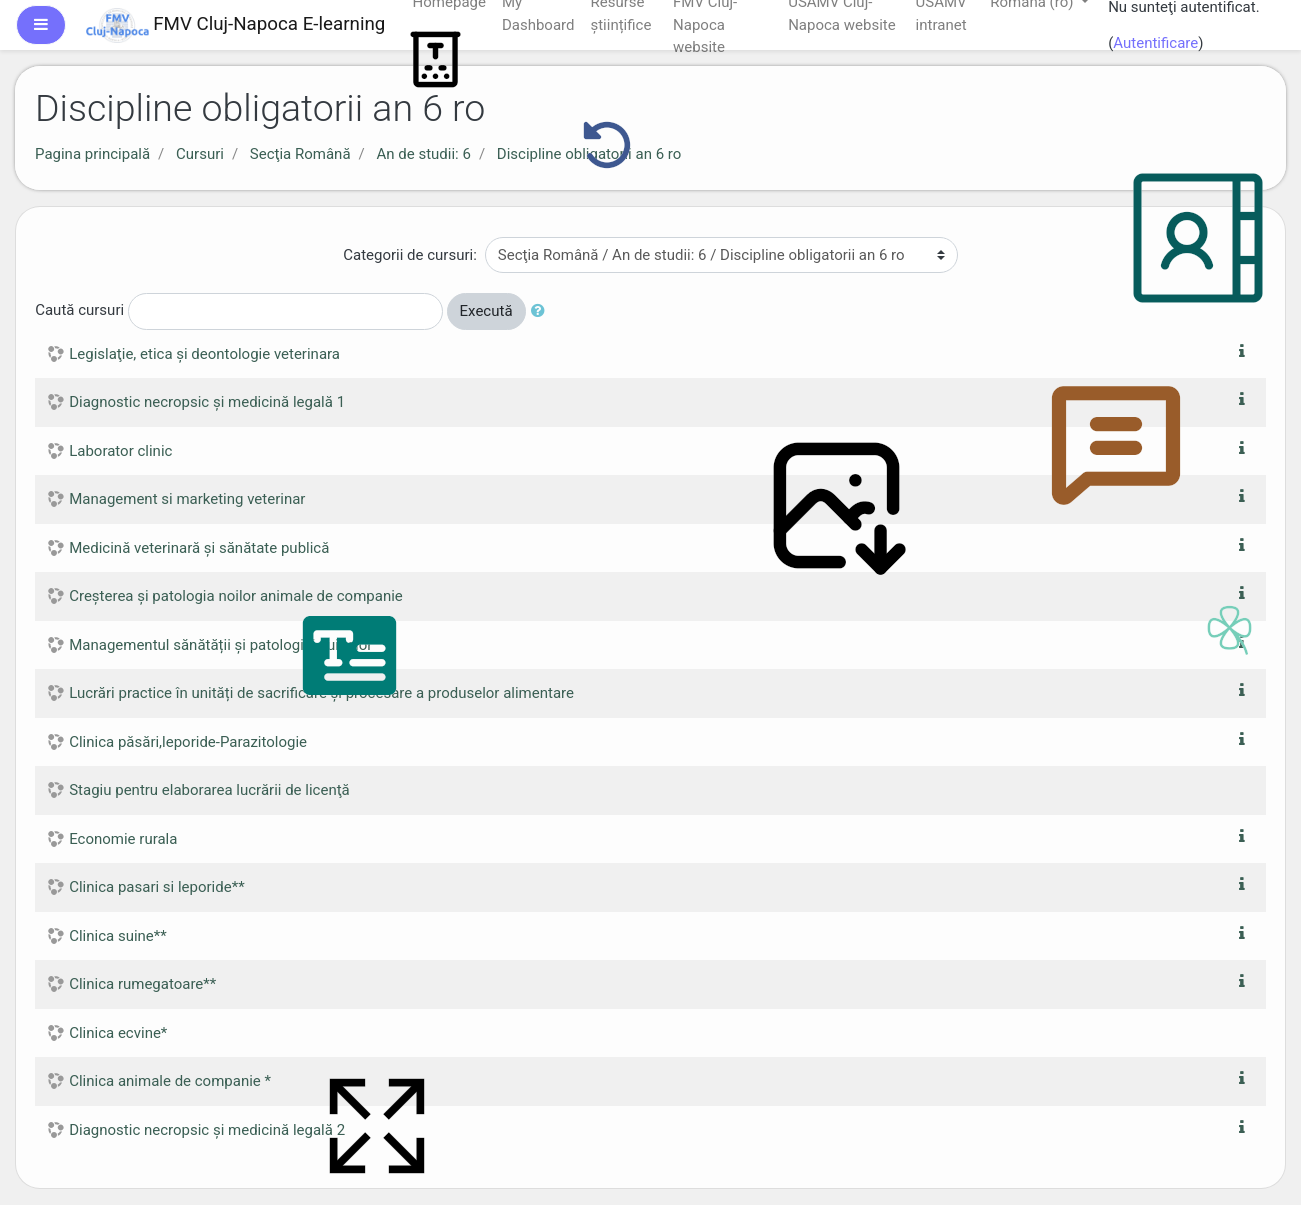 The image size is (1301, 1205). I want to click on download image to device, so click(836, 505).